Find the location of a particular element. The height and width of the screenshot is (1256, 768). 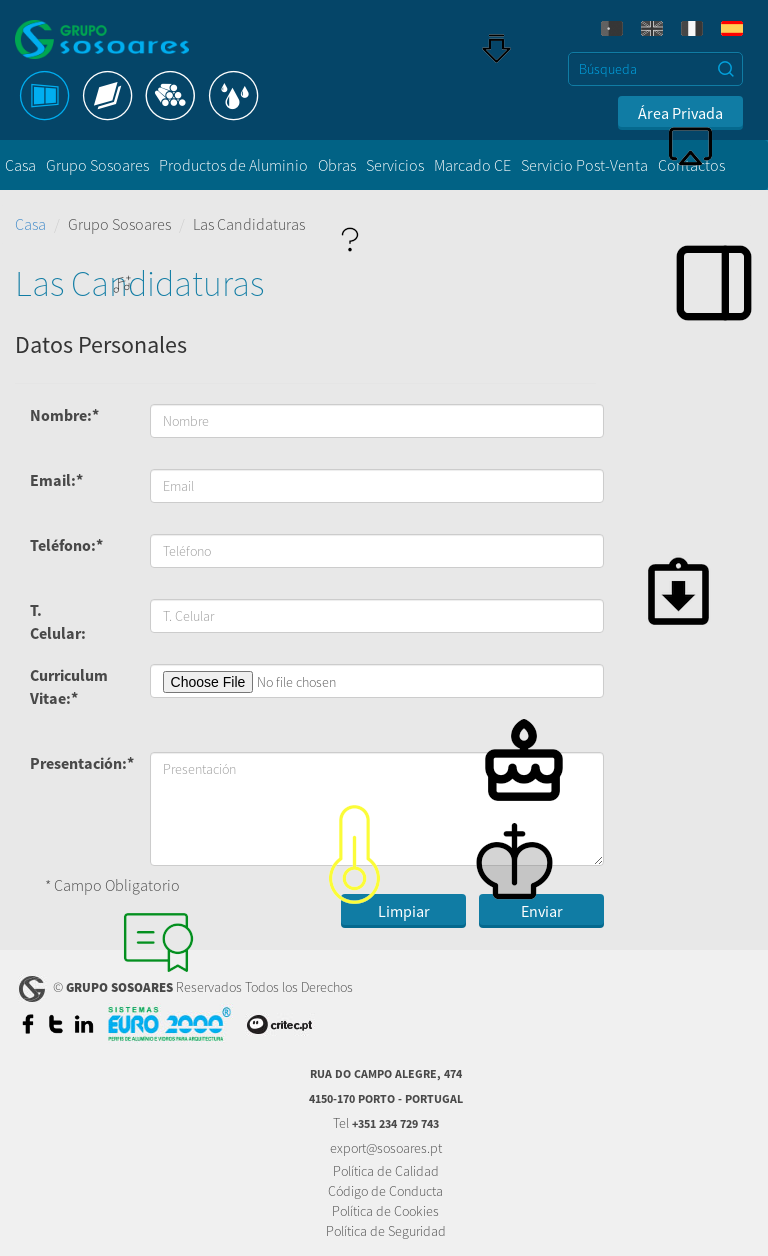

view certificate or credential details is located at coordinates (156, 940).